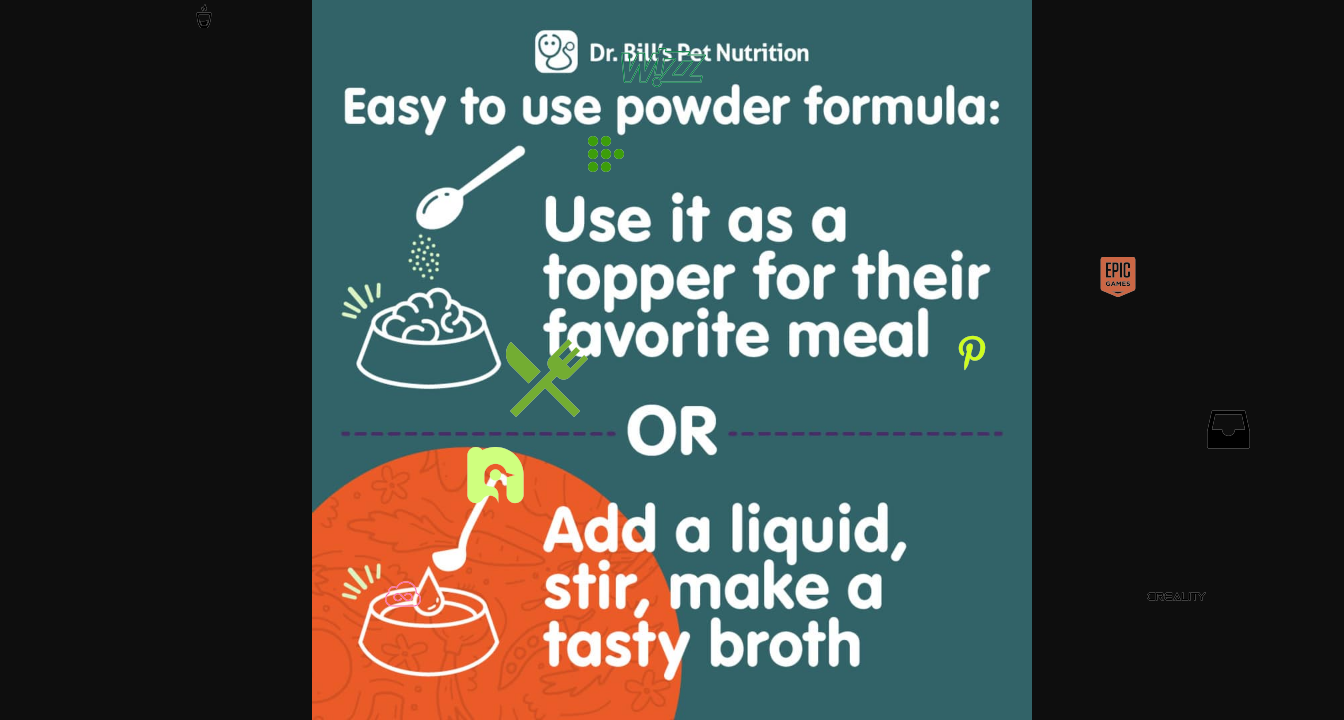 The image size is (1344, 720). What do you see at coordinates (204, 16) in the screenshot?
I see `mocha javascript testing framework logo` at bounding box center [204, 16].